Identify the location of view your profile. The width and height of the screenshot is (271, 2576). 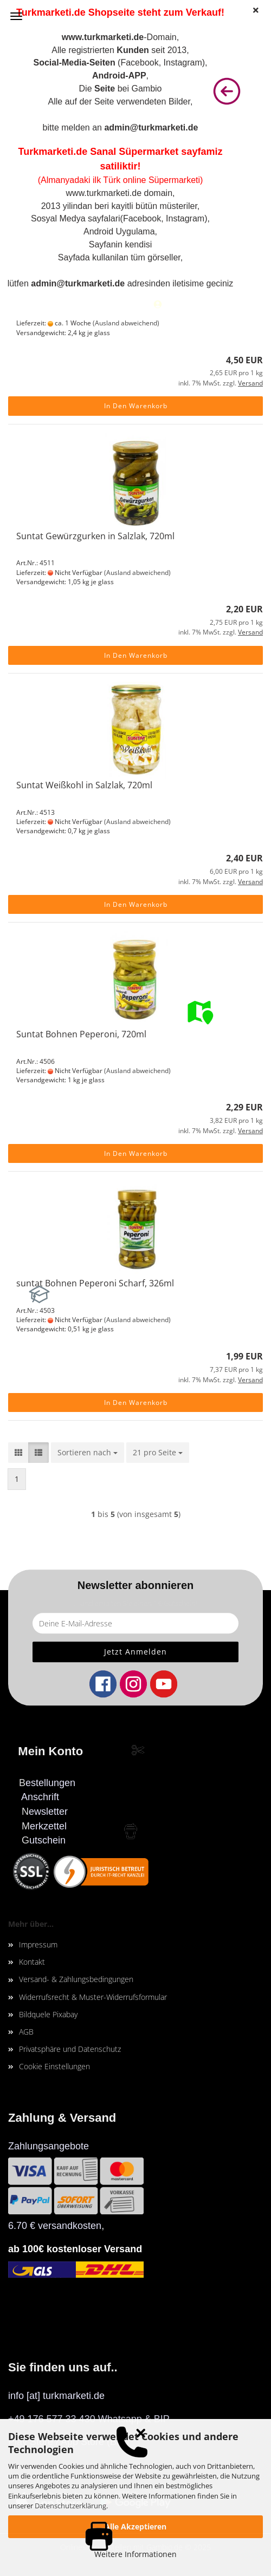
(158, 304).